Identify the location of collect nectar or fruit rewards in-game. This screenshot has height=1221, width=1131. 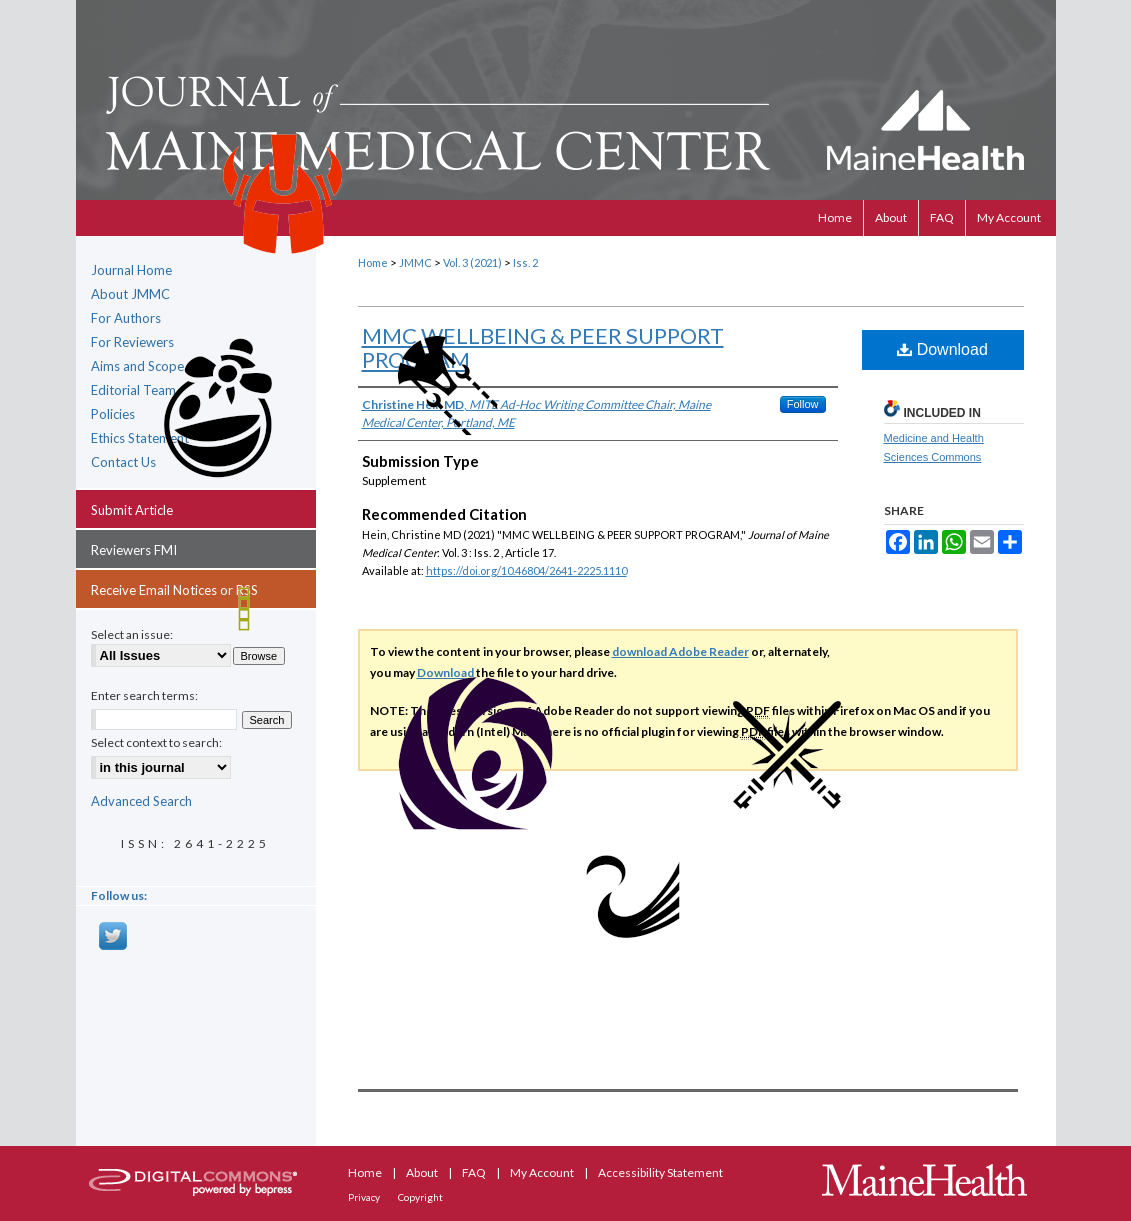
(218, 408).